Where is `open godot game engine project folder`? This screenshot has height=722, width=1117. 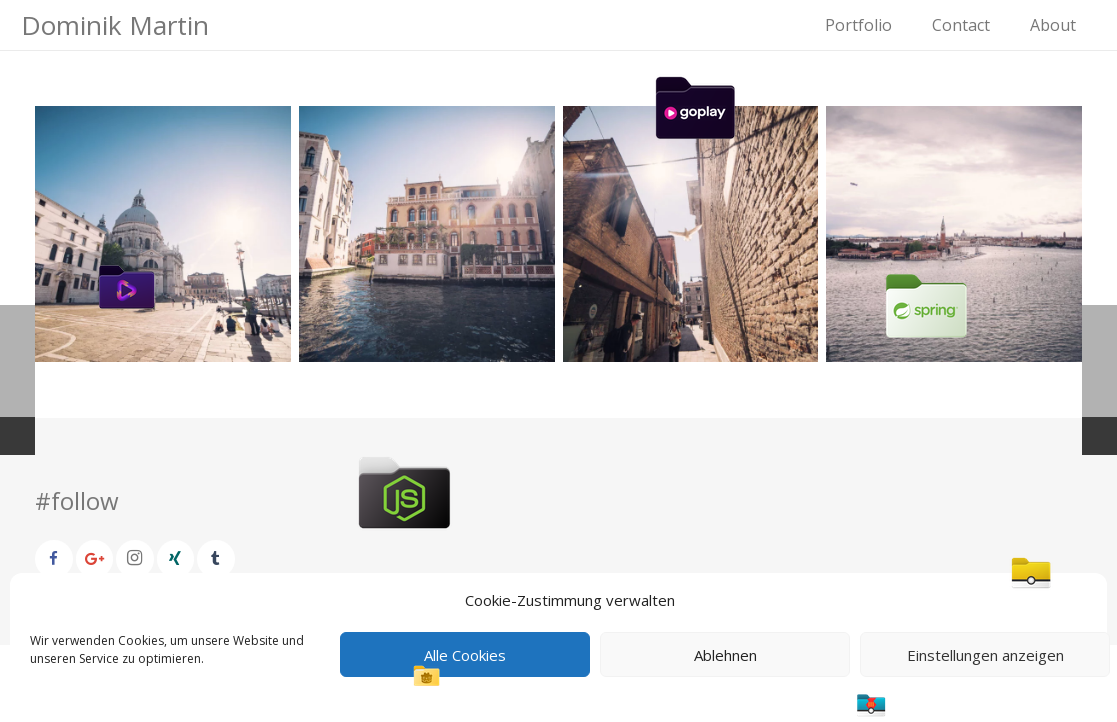 open godot game engine project folder is located at coordinates (426, 676).